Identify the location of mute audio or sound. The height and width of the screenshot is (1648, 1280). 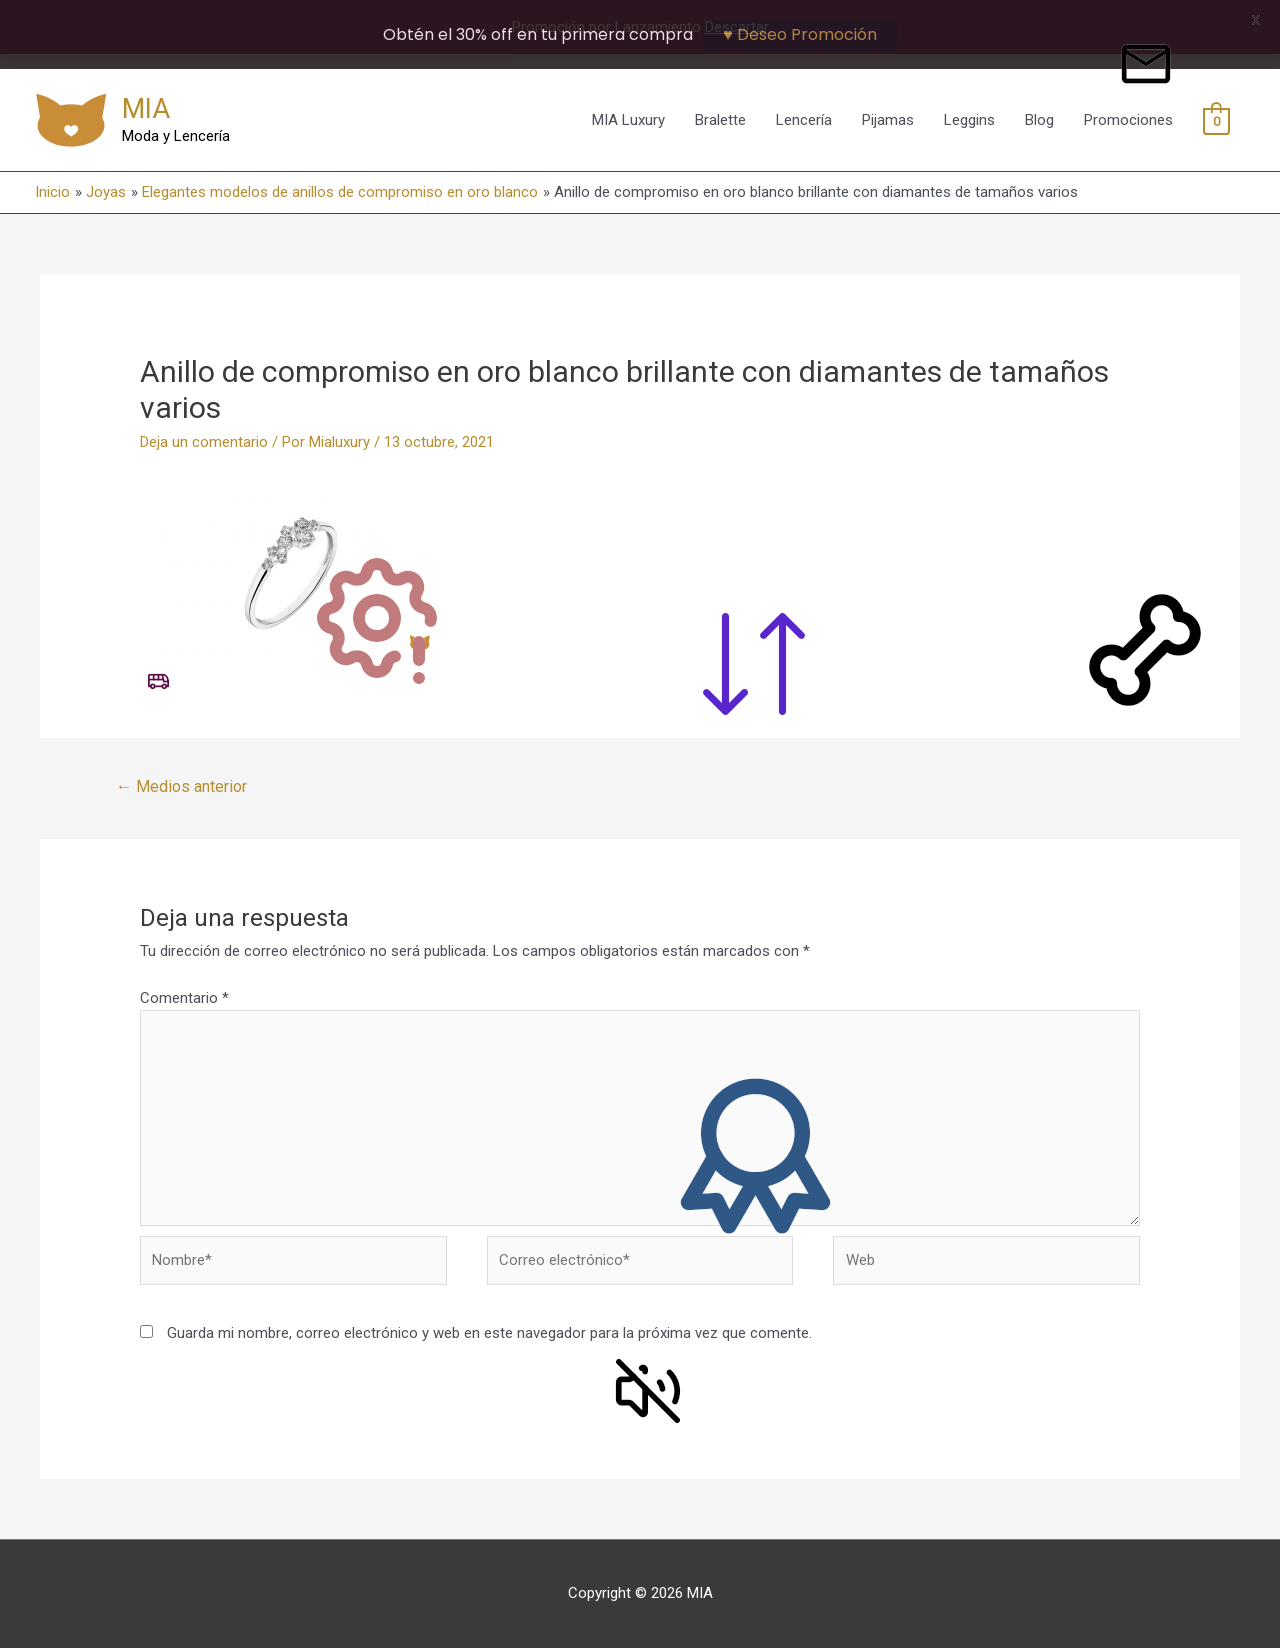
(648, 1391).